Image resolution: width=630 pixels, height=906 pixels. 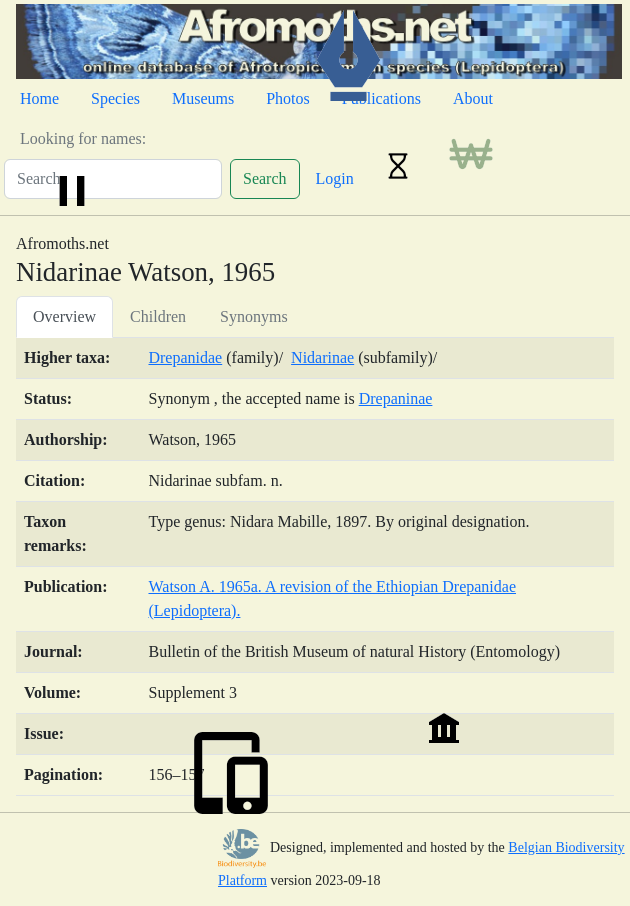 What do you see at coordinates (444, 728) in the screenshot?
I see `access your saved content library` at bounding box center [444, 728].